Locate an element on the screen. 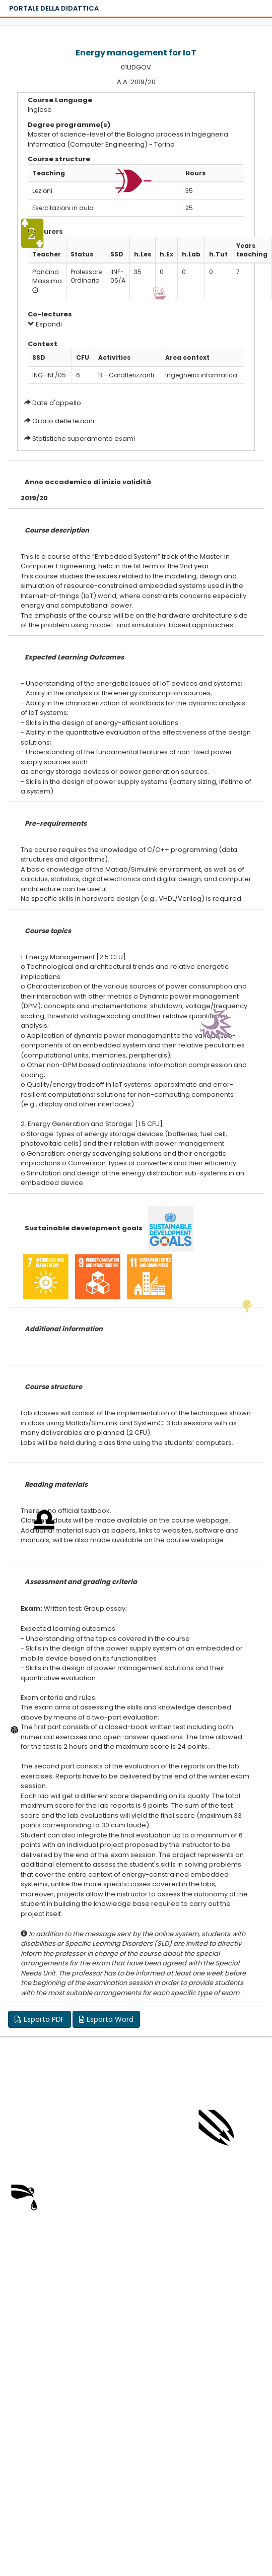 This screenshot has width=272, height=2576. open the grimoire or spellbook is located at coordinates (159, 294).